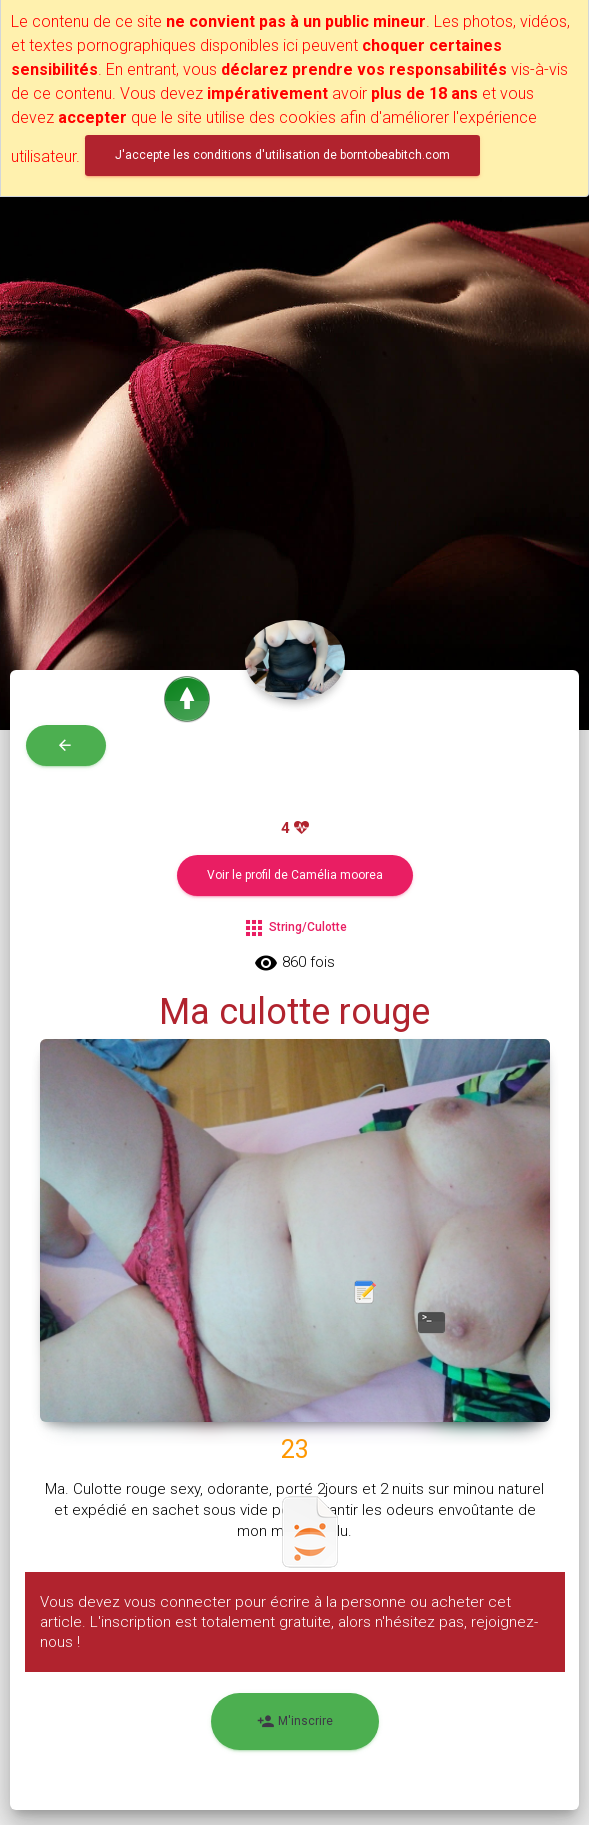  Describe the element at coordinates (310, 1532) in the screenshot. I see `jupyter notebook file` at that location.